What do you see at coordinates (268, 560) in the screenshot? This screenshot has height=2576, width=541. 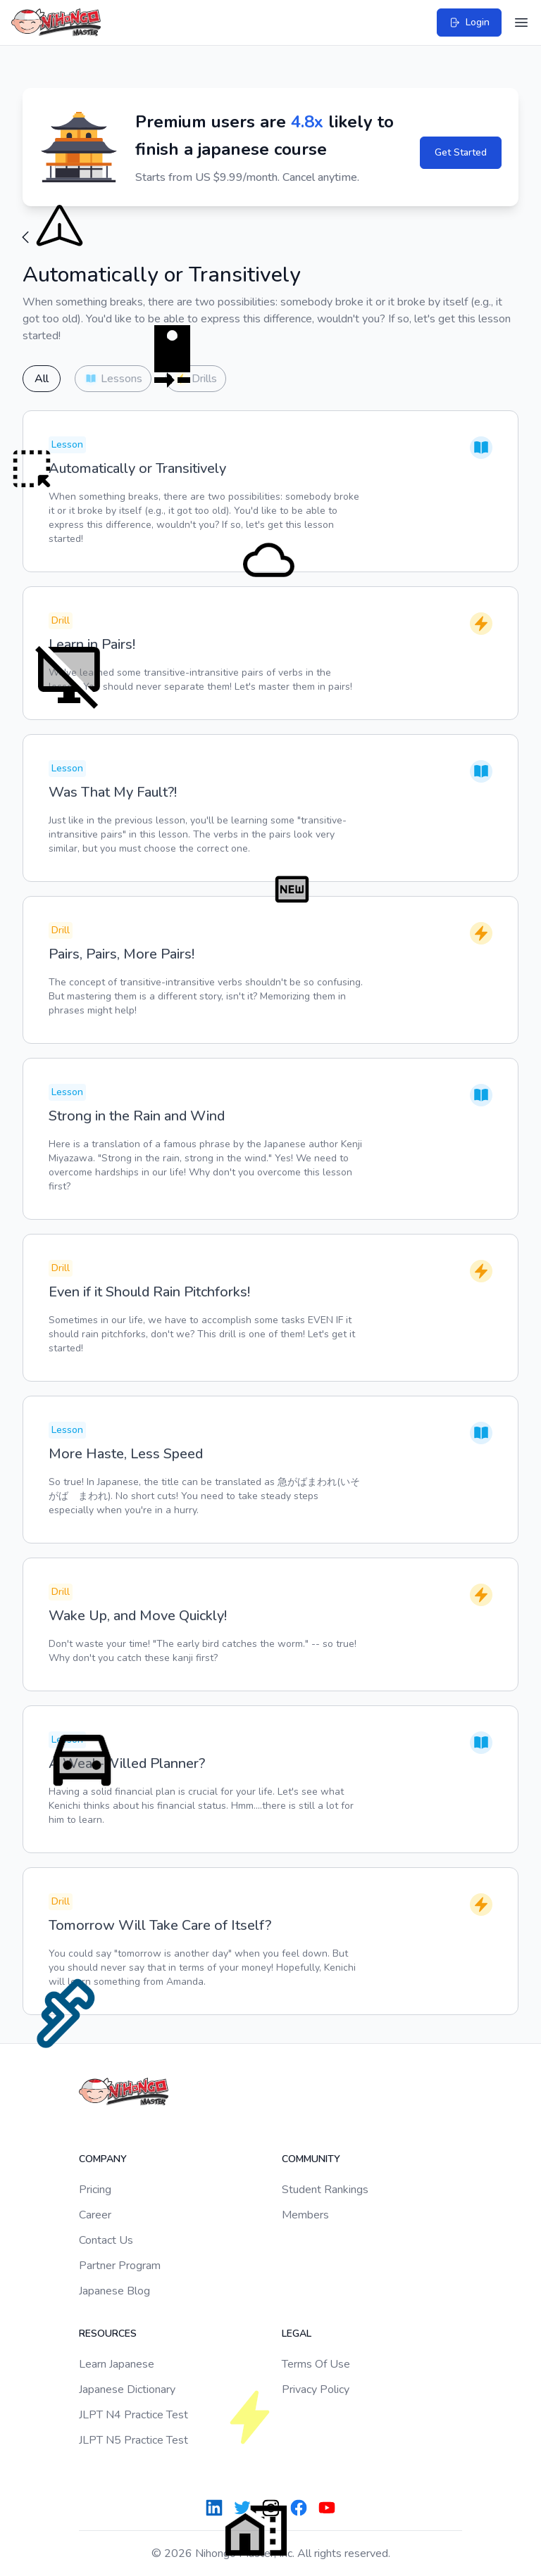 I see `access cloud storage` at bounding box center [268, 560].